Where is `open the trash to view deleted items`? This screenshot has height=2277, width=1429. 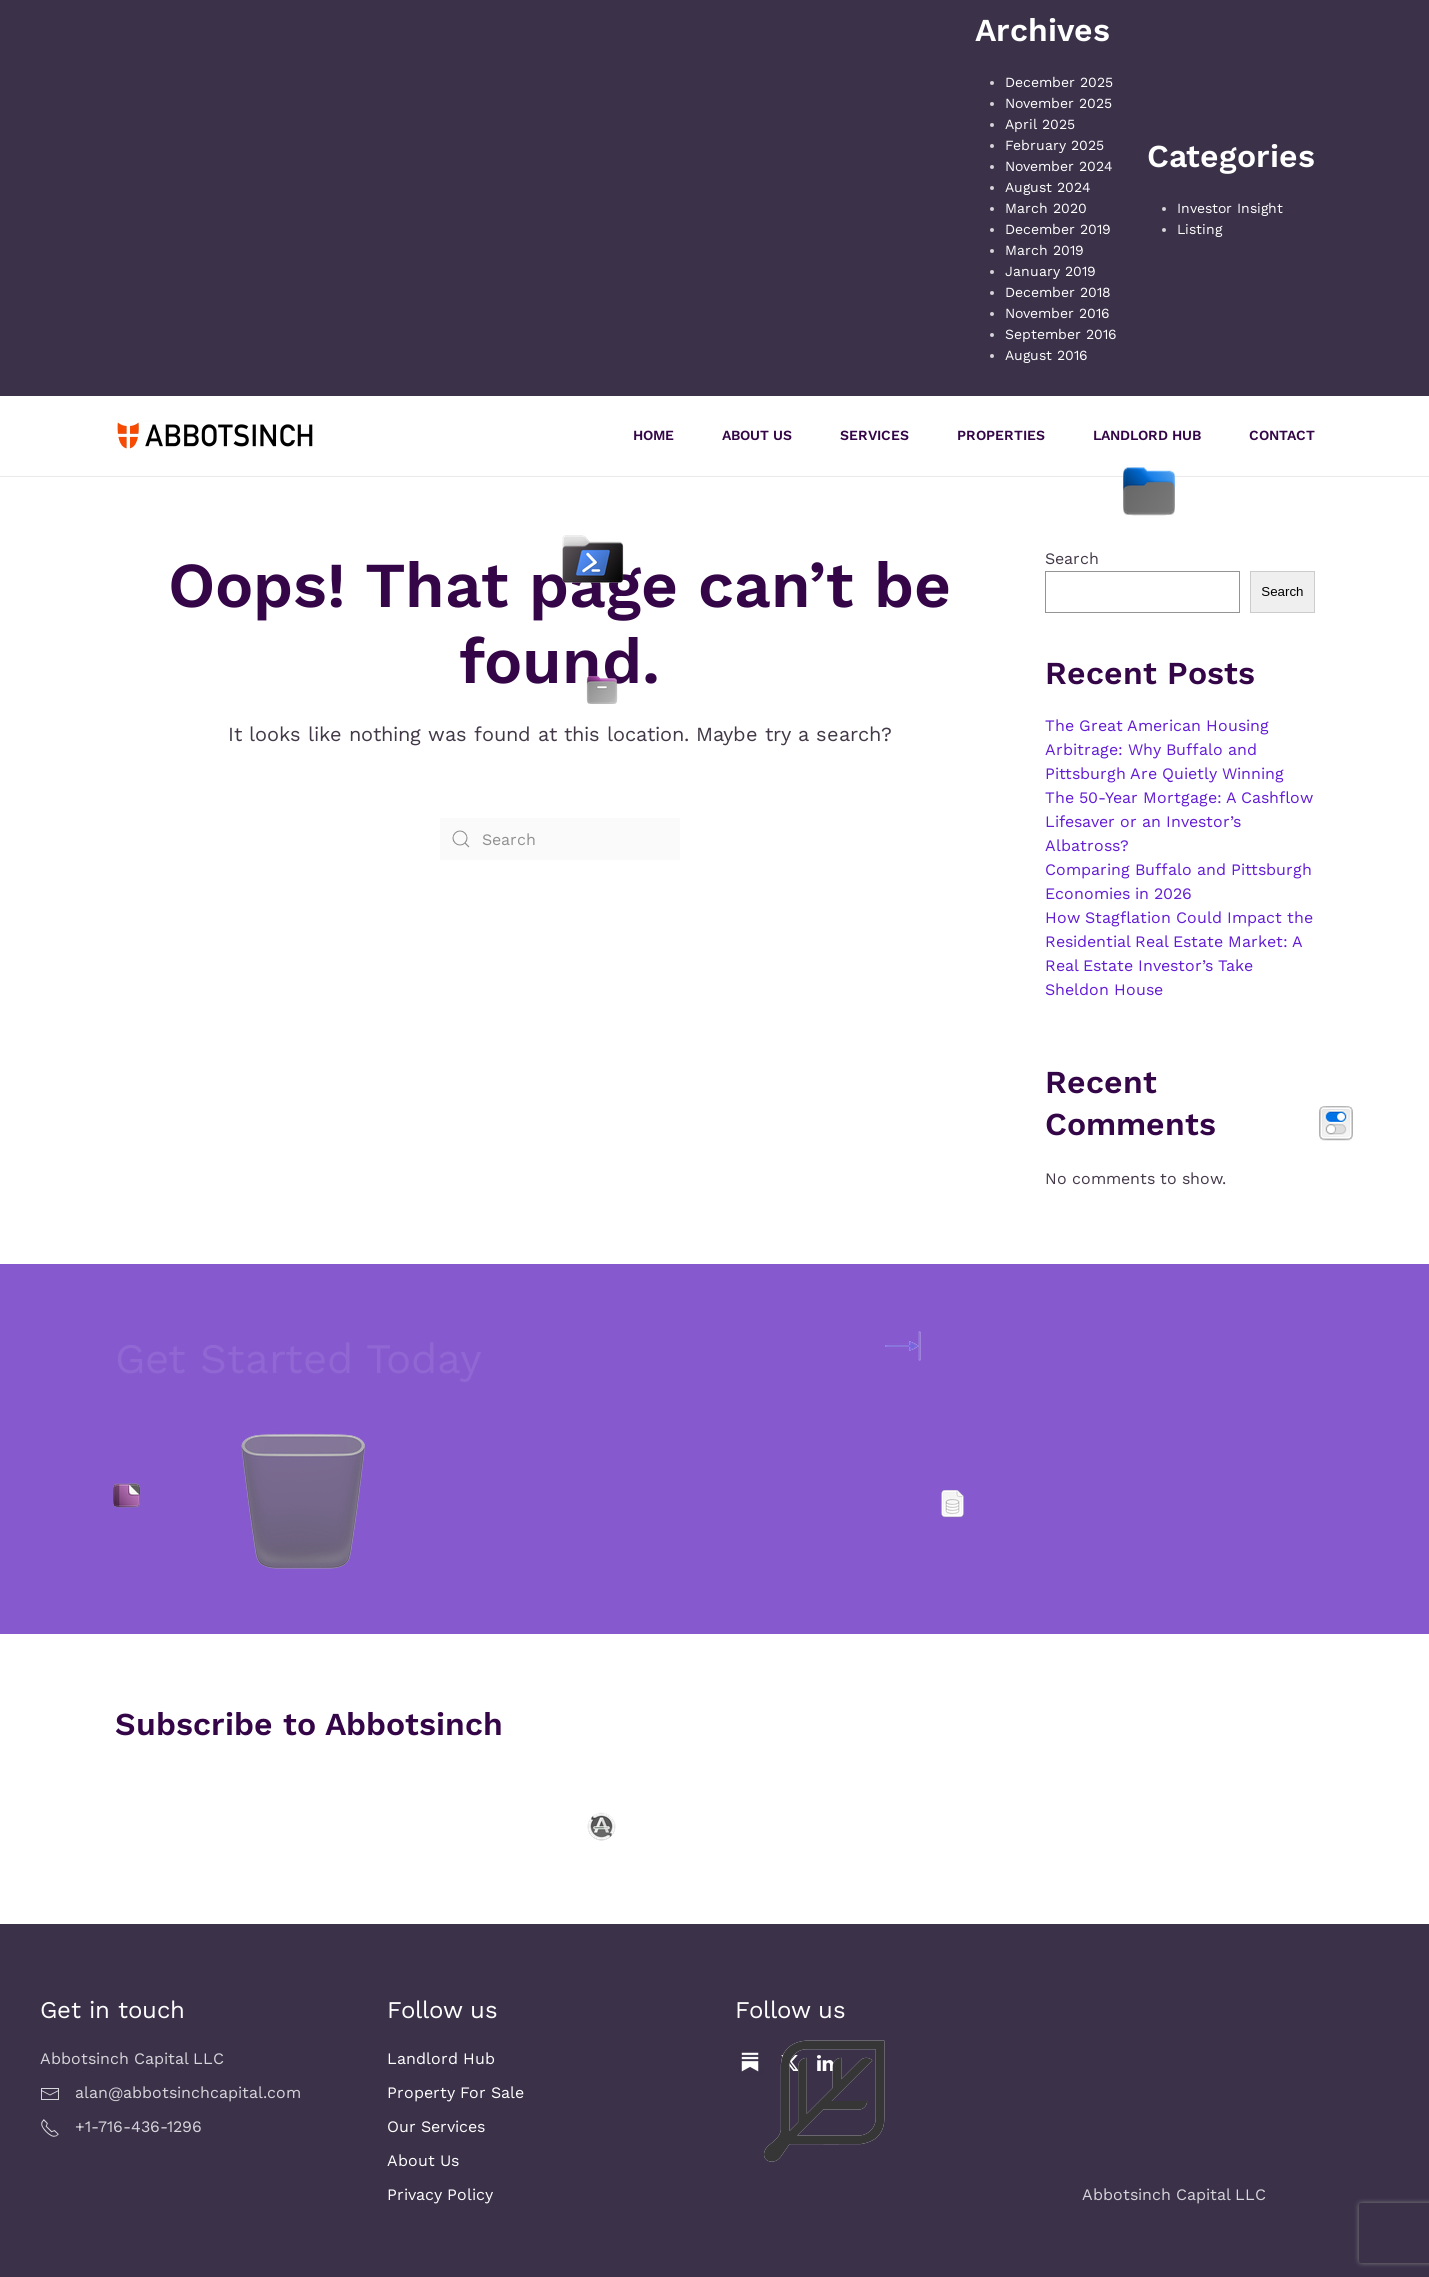
open the trash to view deleted items is located at coordinates (303, 1499).